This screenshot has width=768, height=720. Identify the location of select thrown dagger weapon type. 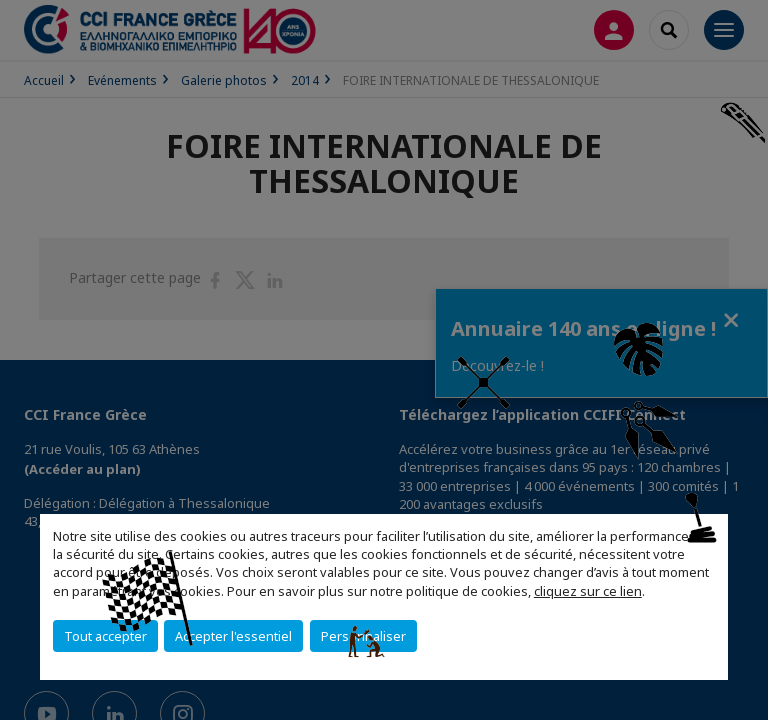
(649, 430).